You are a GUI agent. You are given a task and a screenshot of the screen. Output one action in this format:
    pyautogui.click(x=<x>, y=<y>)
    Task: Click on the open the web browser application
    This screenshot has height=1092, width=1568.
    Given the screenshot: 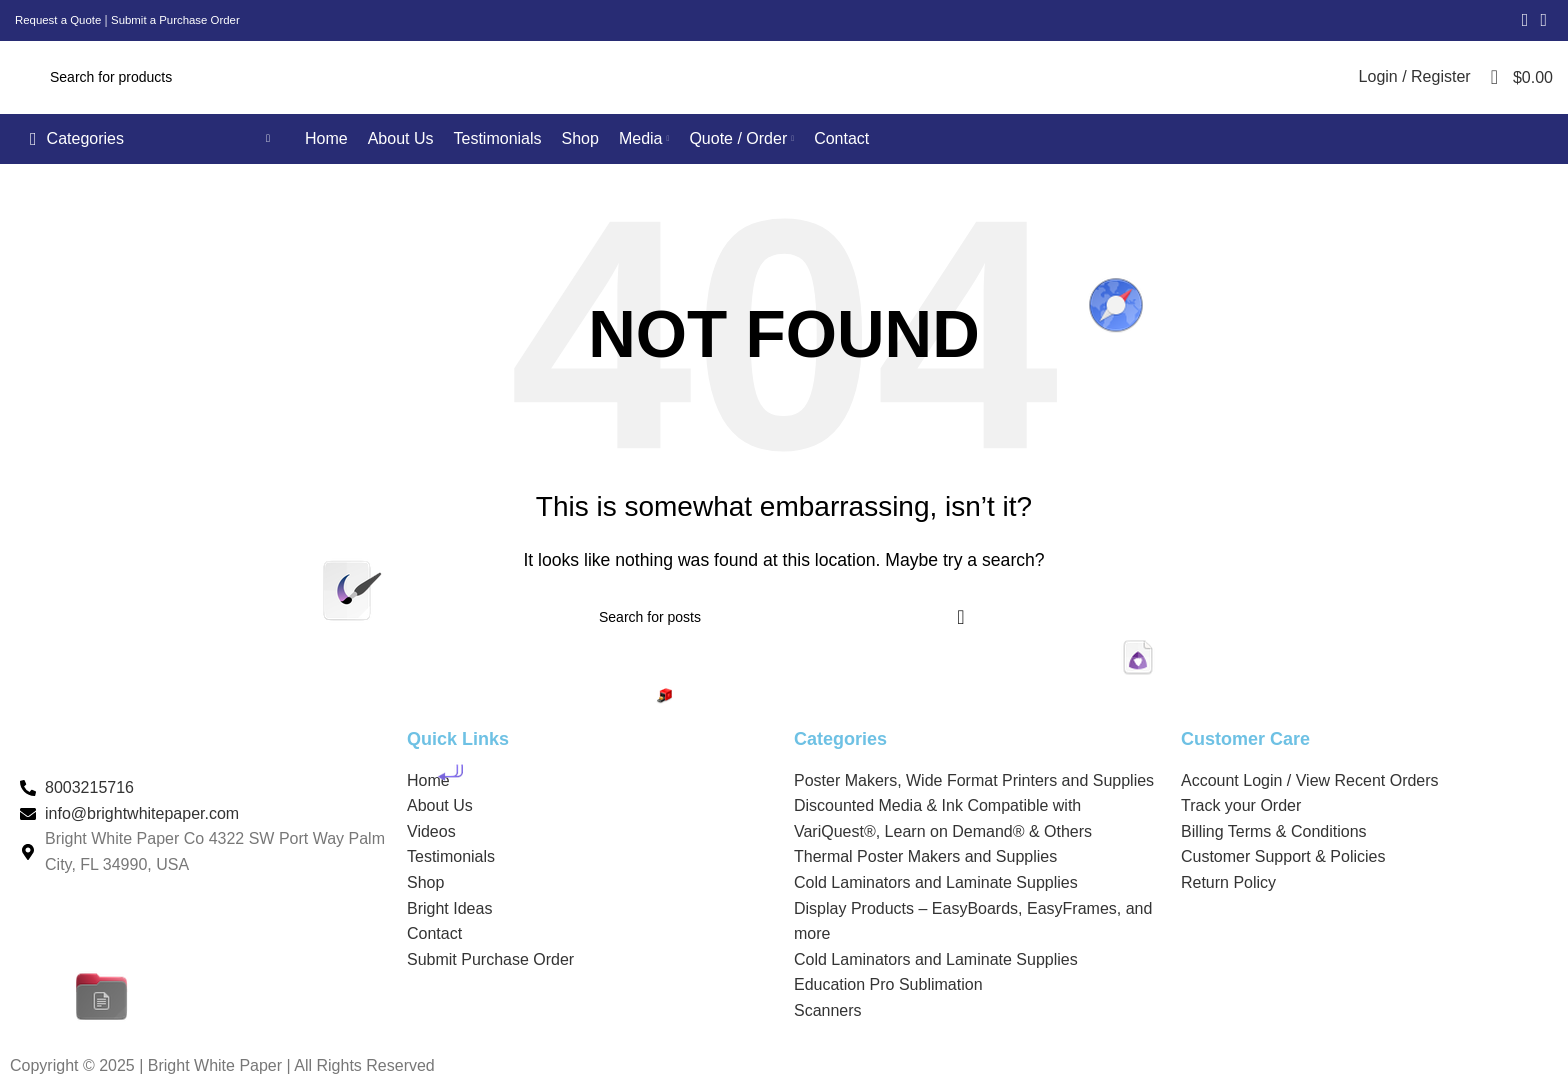 What is the action you would take?
    pyautogui.click(x=1116, y=305)
    